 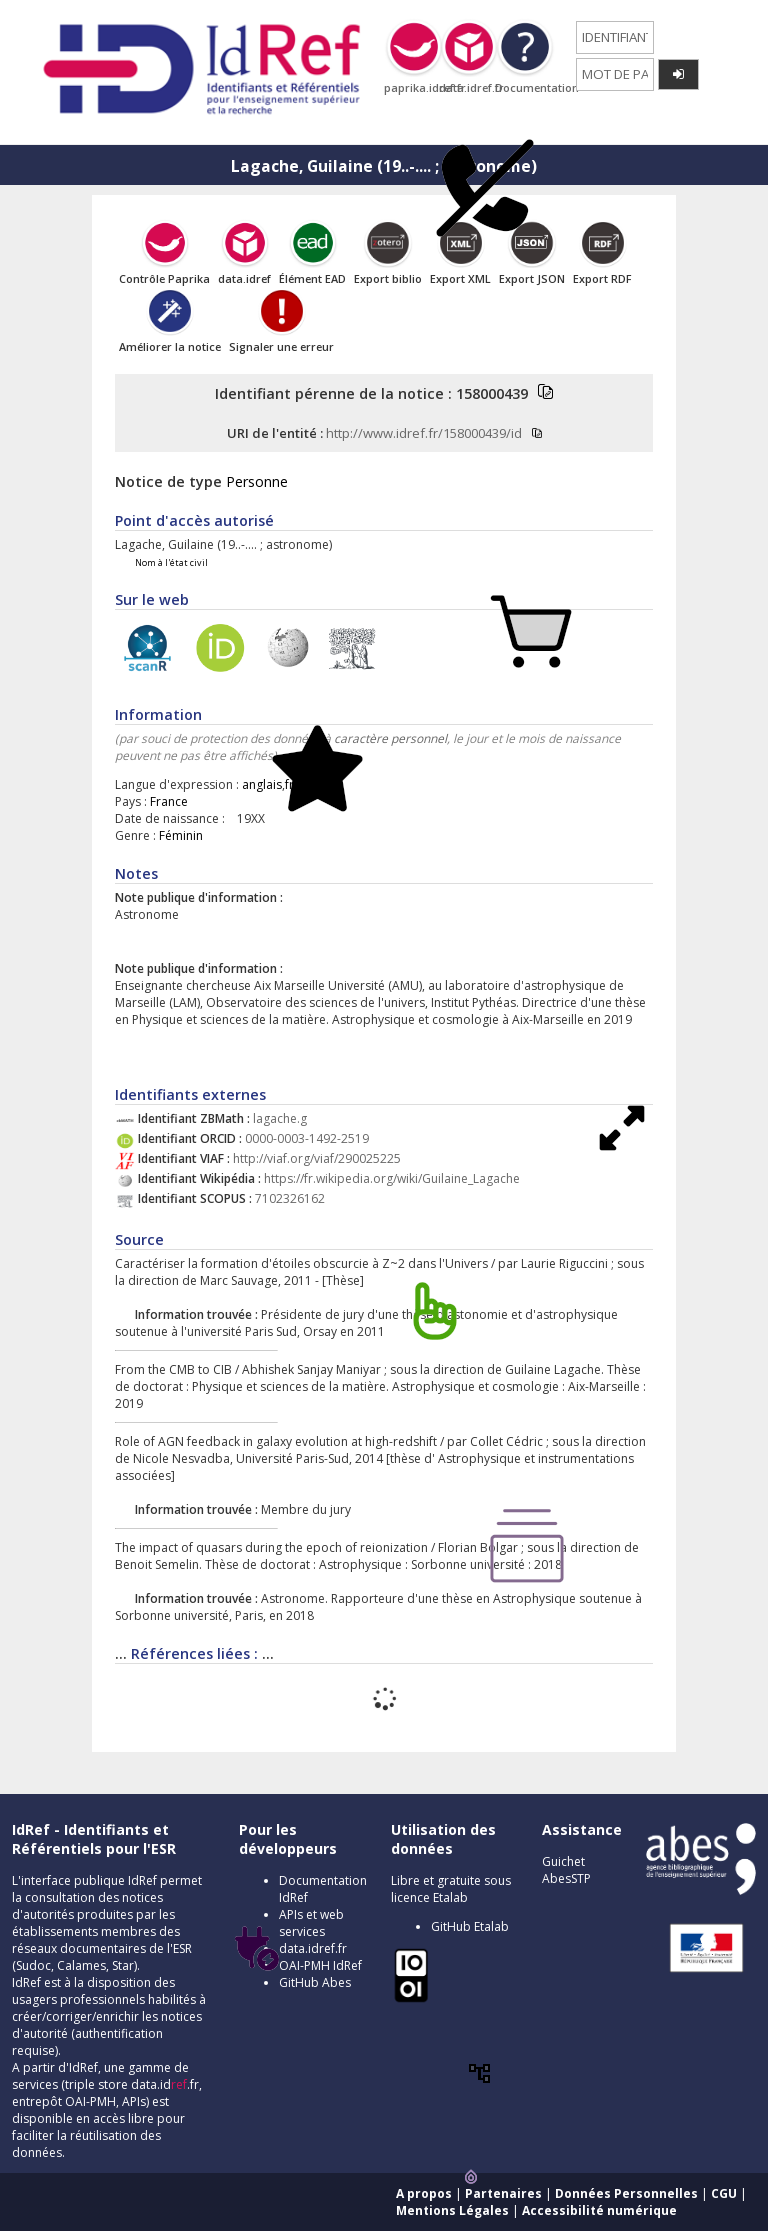 I want to click on view organizational hierarchy or structure, so click(x=479, y=2073).